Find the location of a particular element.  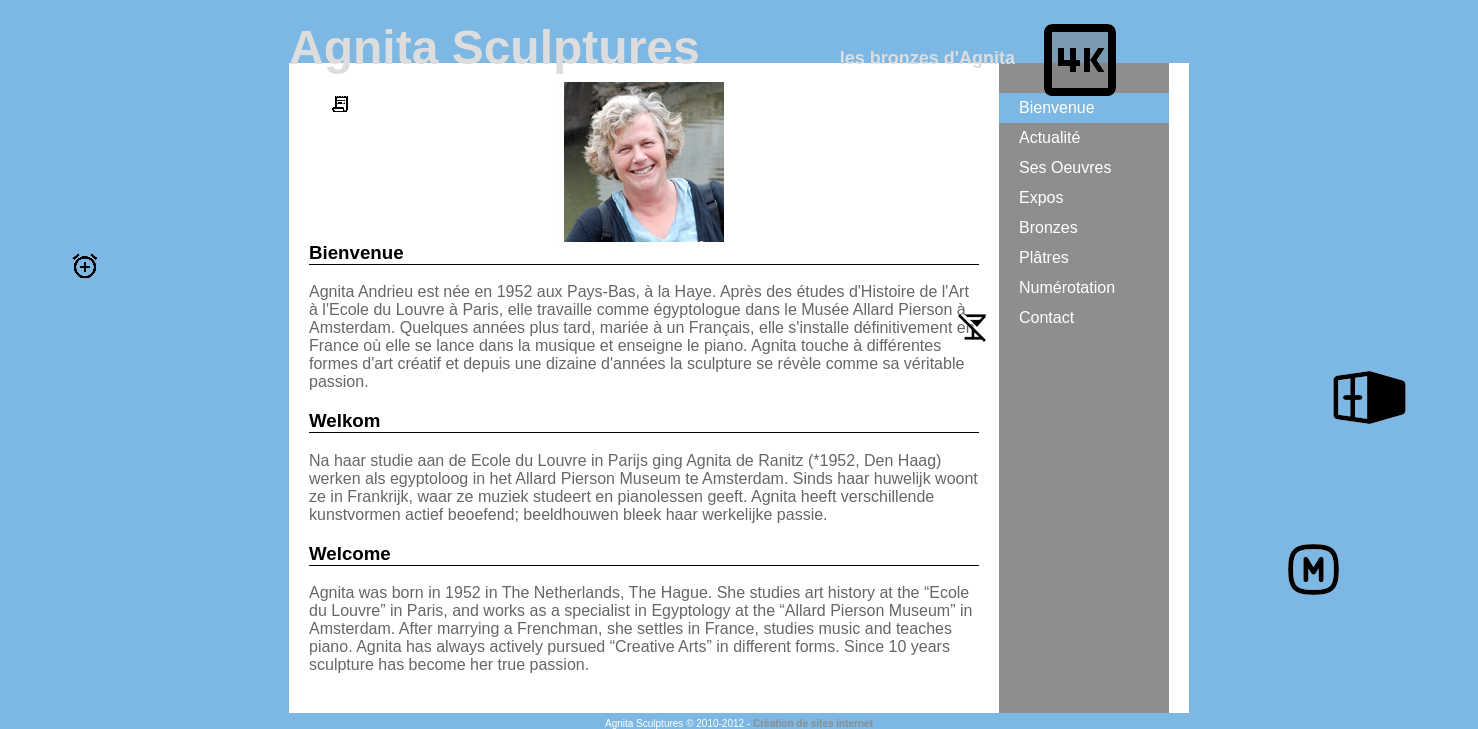

add a new alarm is located at coordinates (85, 266).